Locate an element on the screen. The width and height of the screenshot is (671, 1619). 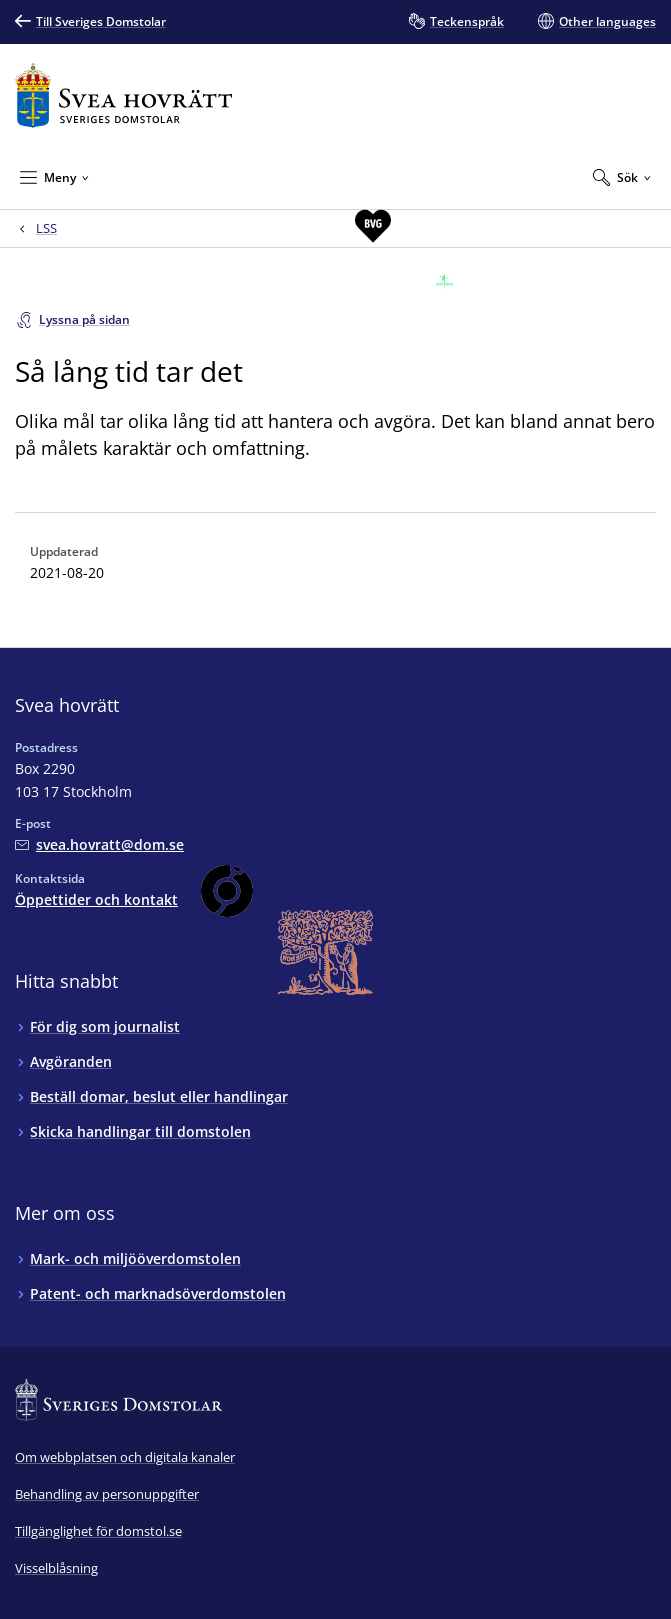
link to ISRO (Indian Space Research Organisation) website is located at coordinates (444, 281).